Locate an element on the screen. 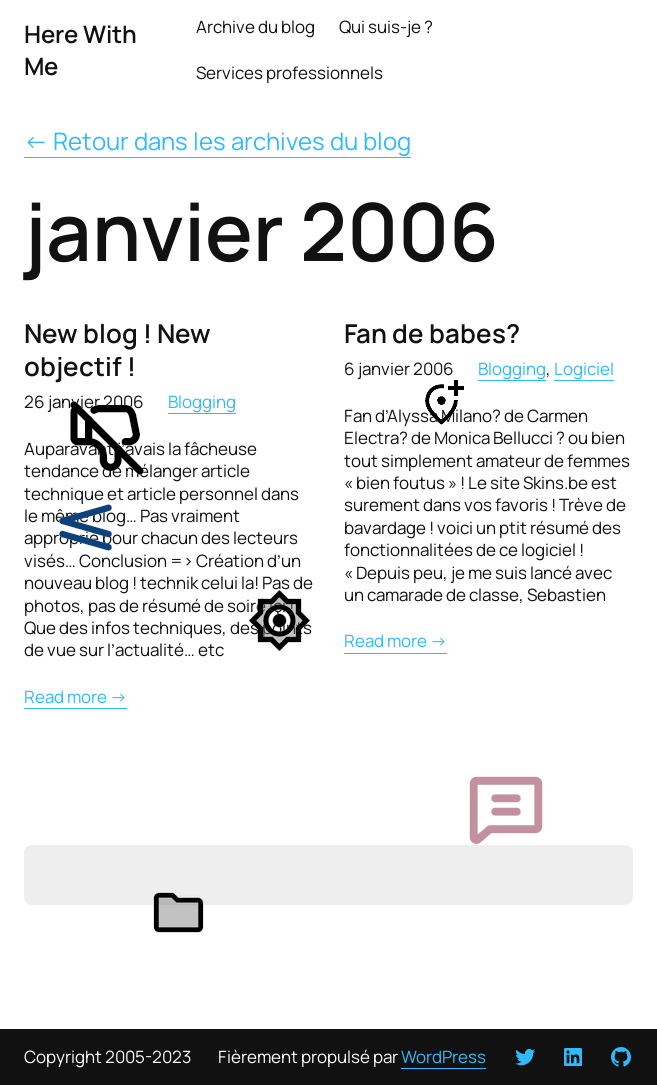 This screenshot has width=657, height=1085. open chat or messaging is located at coordinates (506, 805).